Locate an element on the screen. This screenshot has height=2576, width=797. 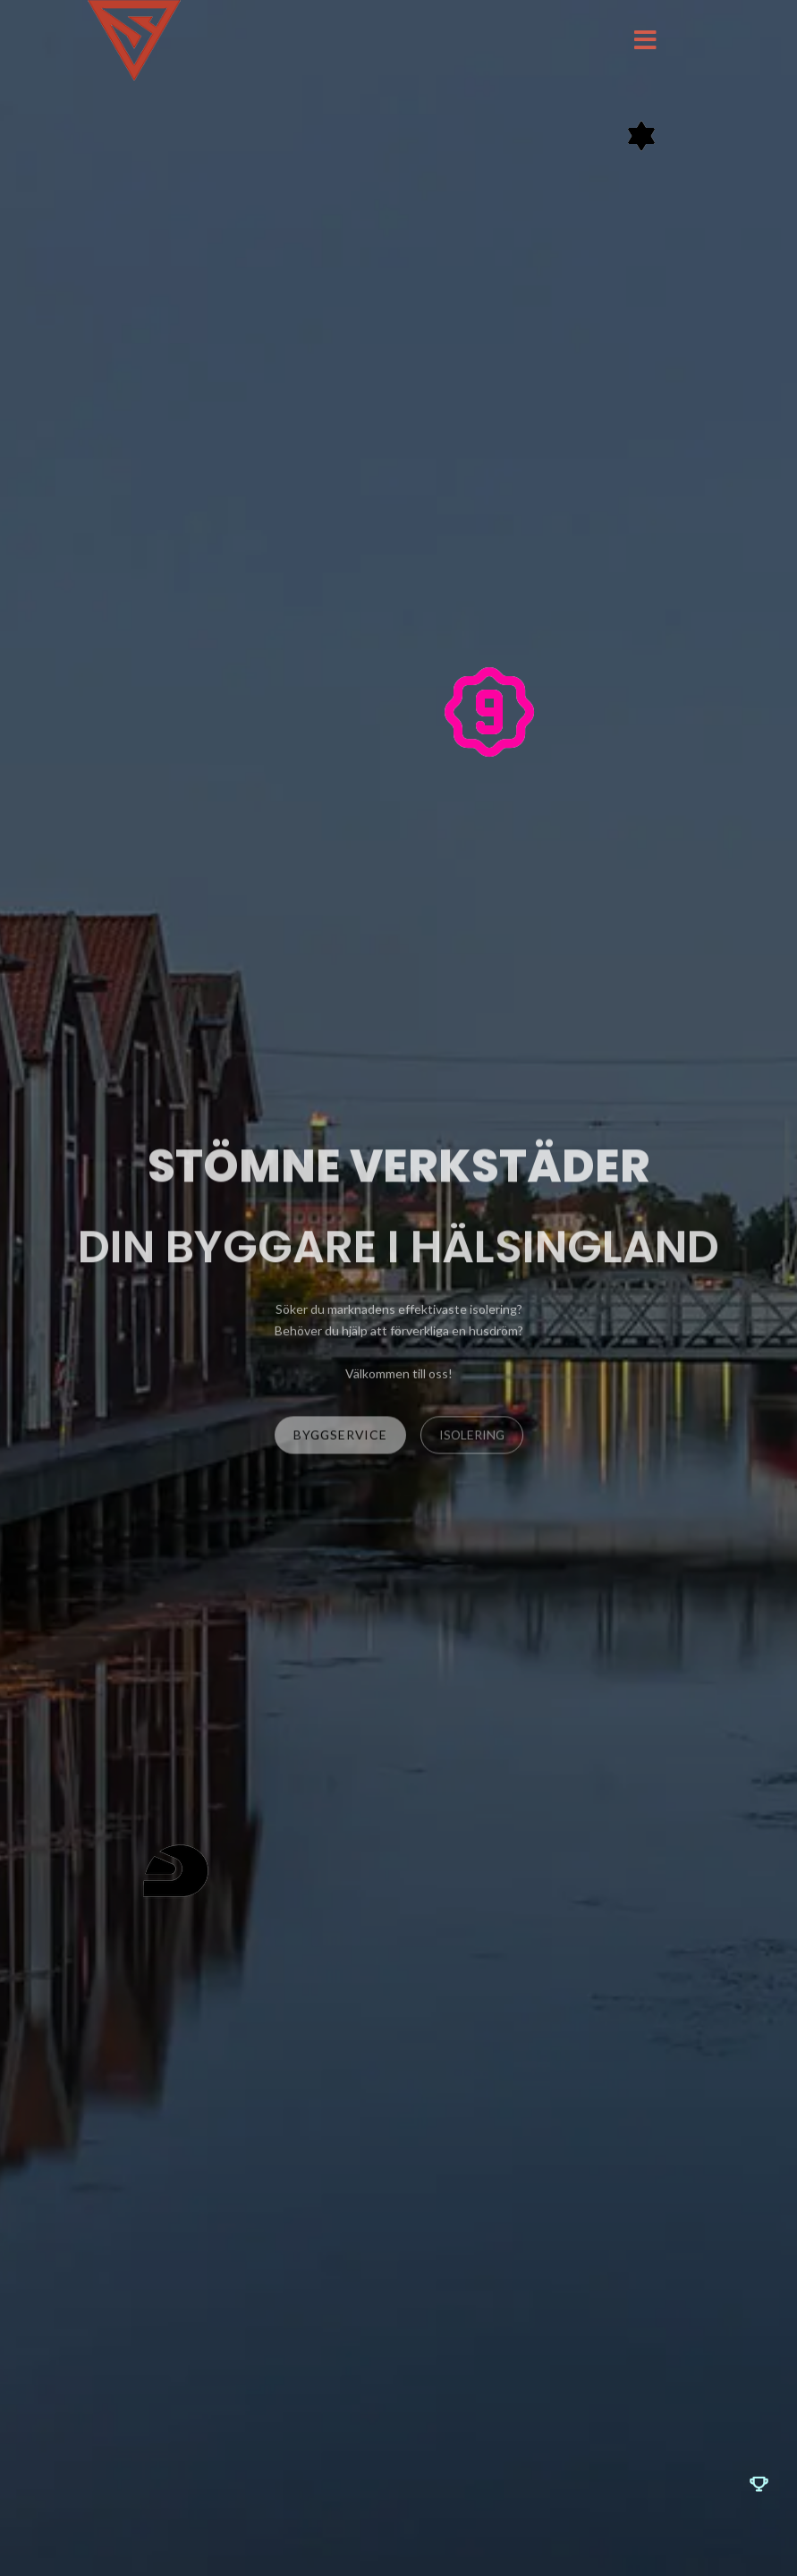
indicates jewish or hebrew content is located at coordinates (641, 136).